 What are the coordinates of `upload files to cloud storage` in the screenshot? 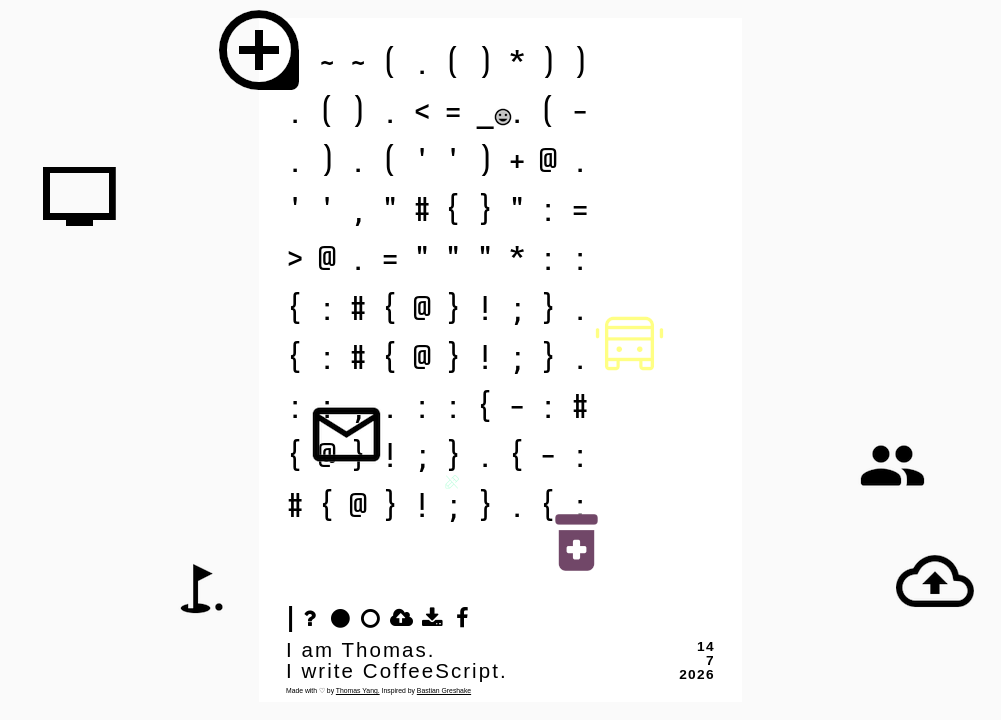 It's located at (935, 581).